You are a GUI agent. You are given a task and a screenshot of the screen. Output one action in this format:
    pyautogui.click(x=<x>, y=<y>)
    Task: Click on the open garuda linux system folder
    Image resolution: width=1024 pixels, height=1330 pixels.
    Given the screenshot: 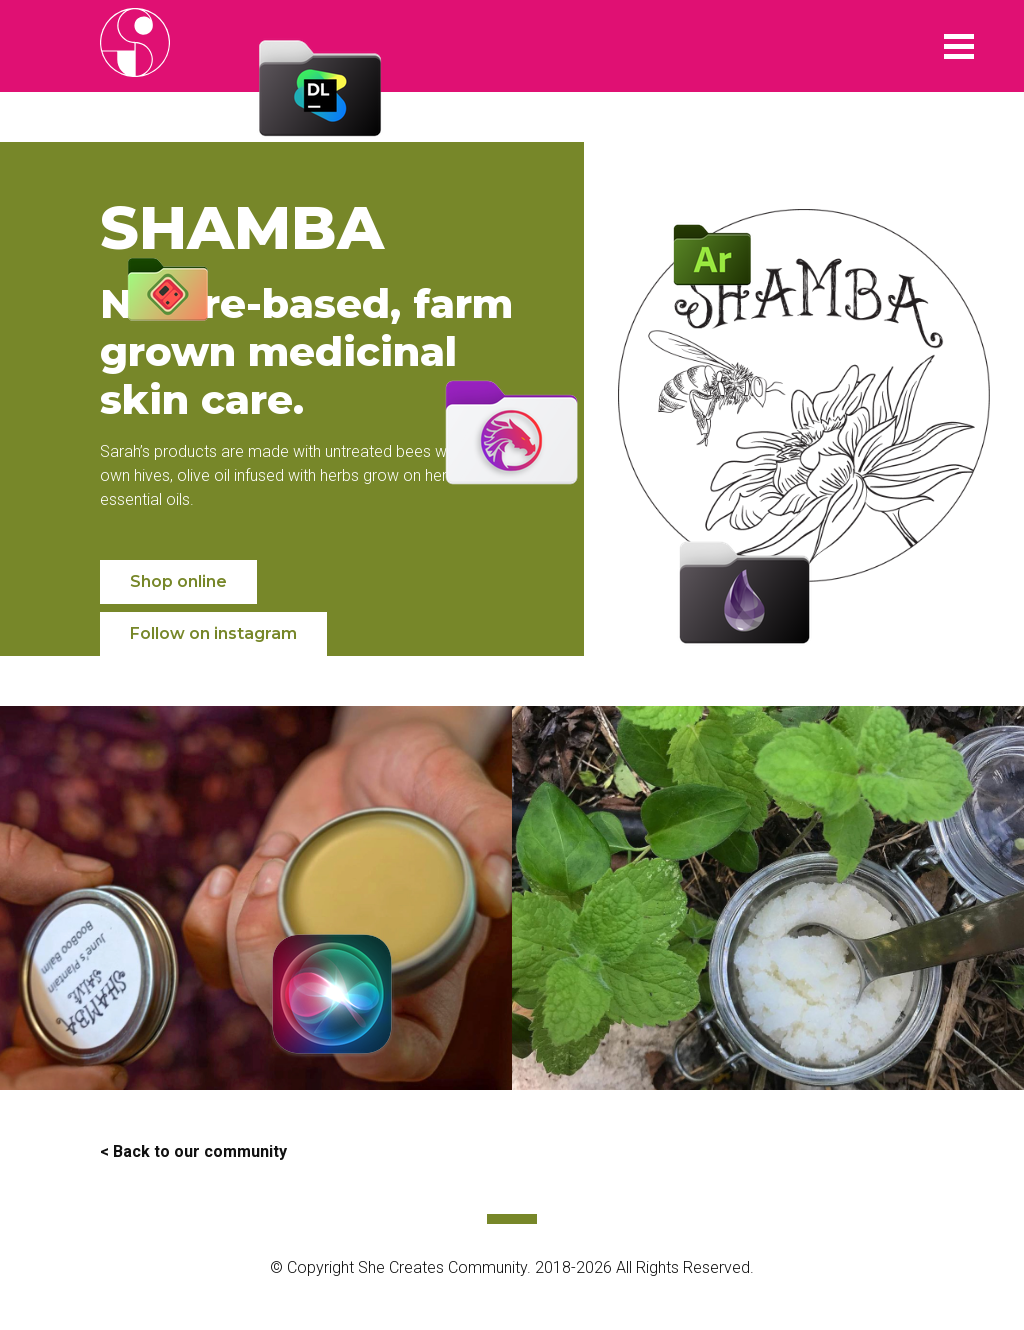 What is the action you would take?
    pyautogui.click(x=511, y=436)
    